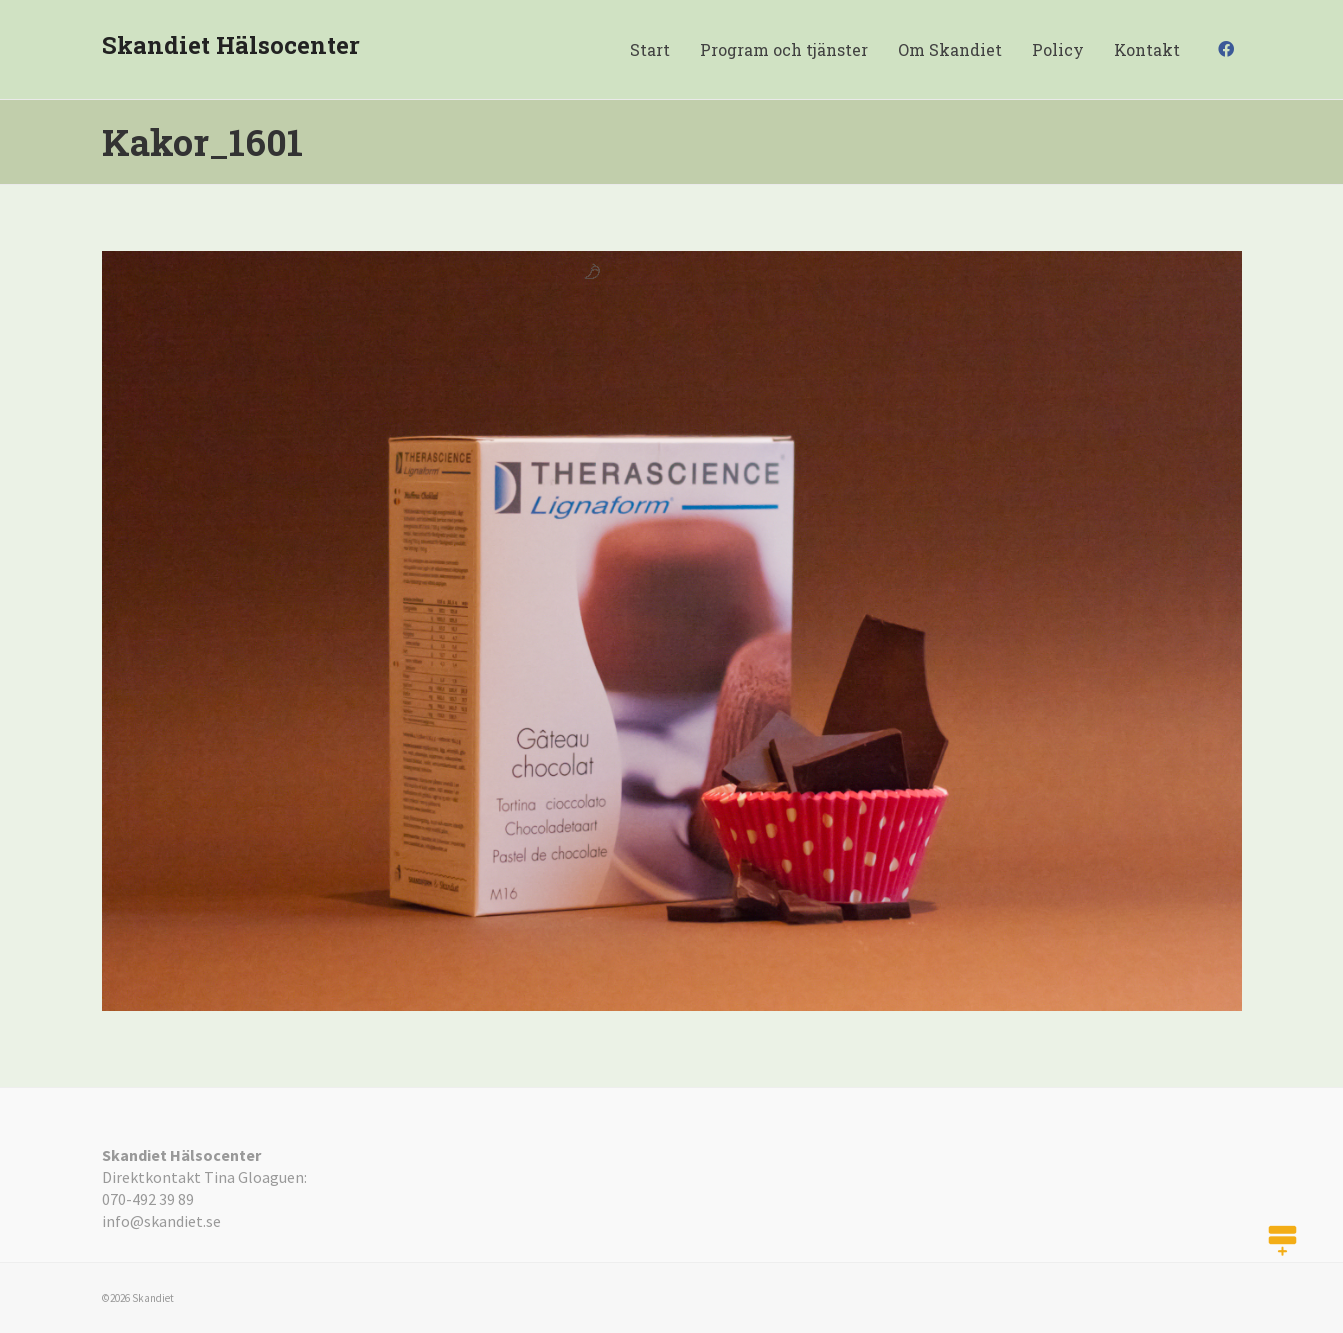 The width and height of the screenshot is (1343, 1333). Describe the element at coordinates (1282, 1238) in the screenshot. I see `add a new row below` at that location.